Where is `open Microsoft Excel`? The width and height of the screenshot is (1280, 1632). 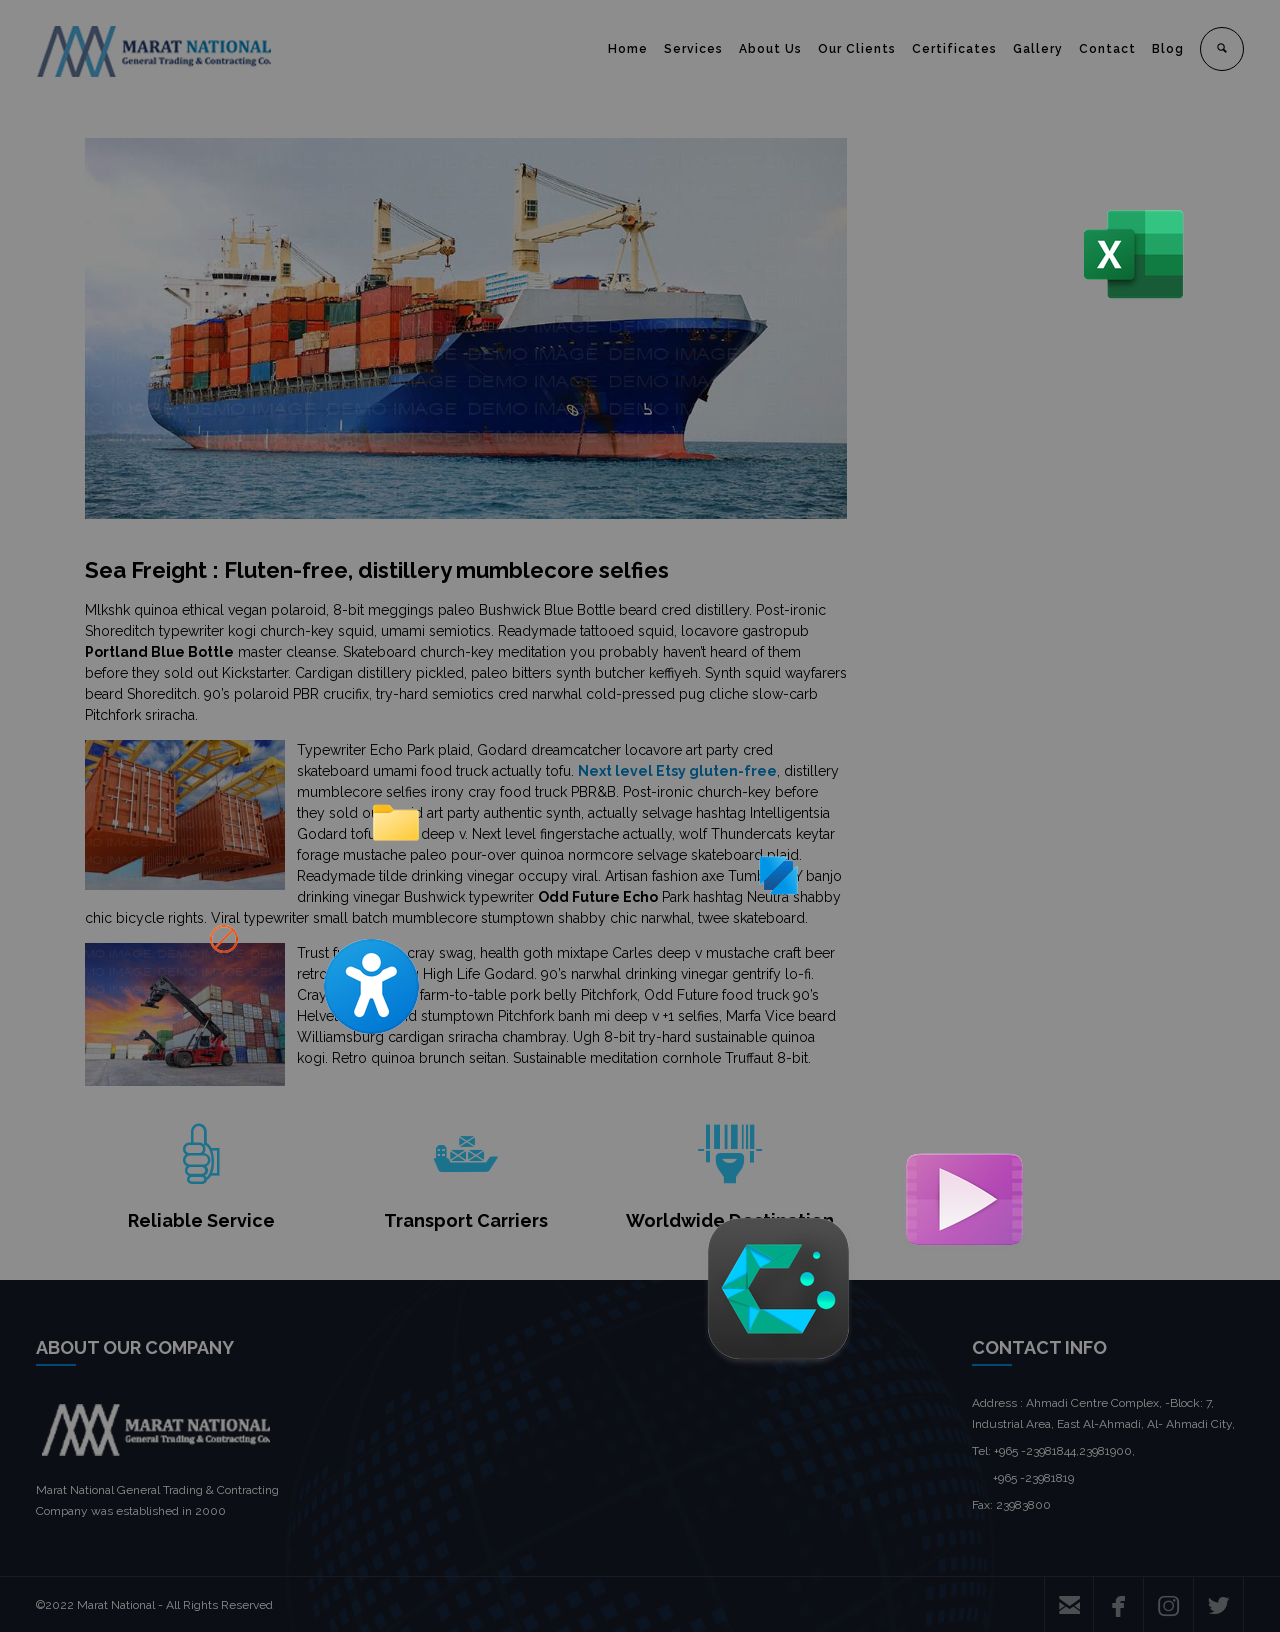 open Microsoft Excel is located at coordinates (1134, 254).